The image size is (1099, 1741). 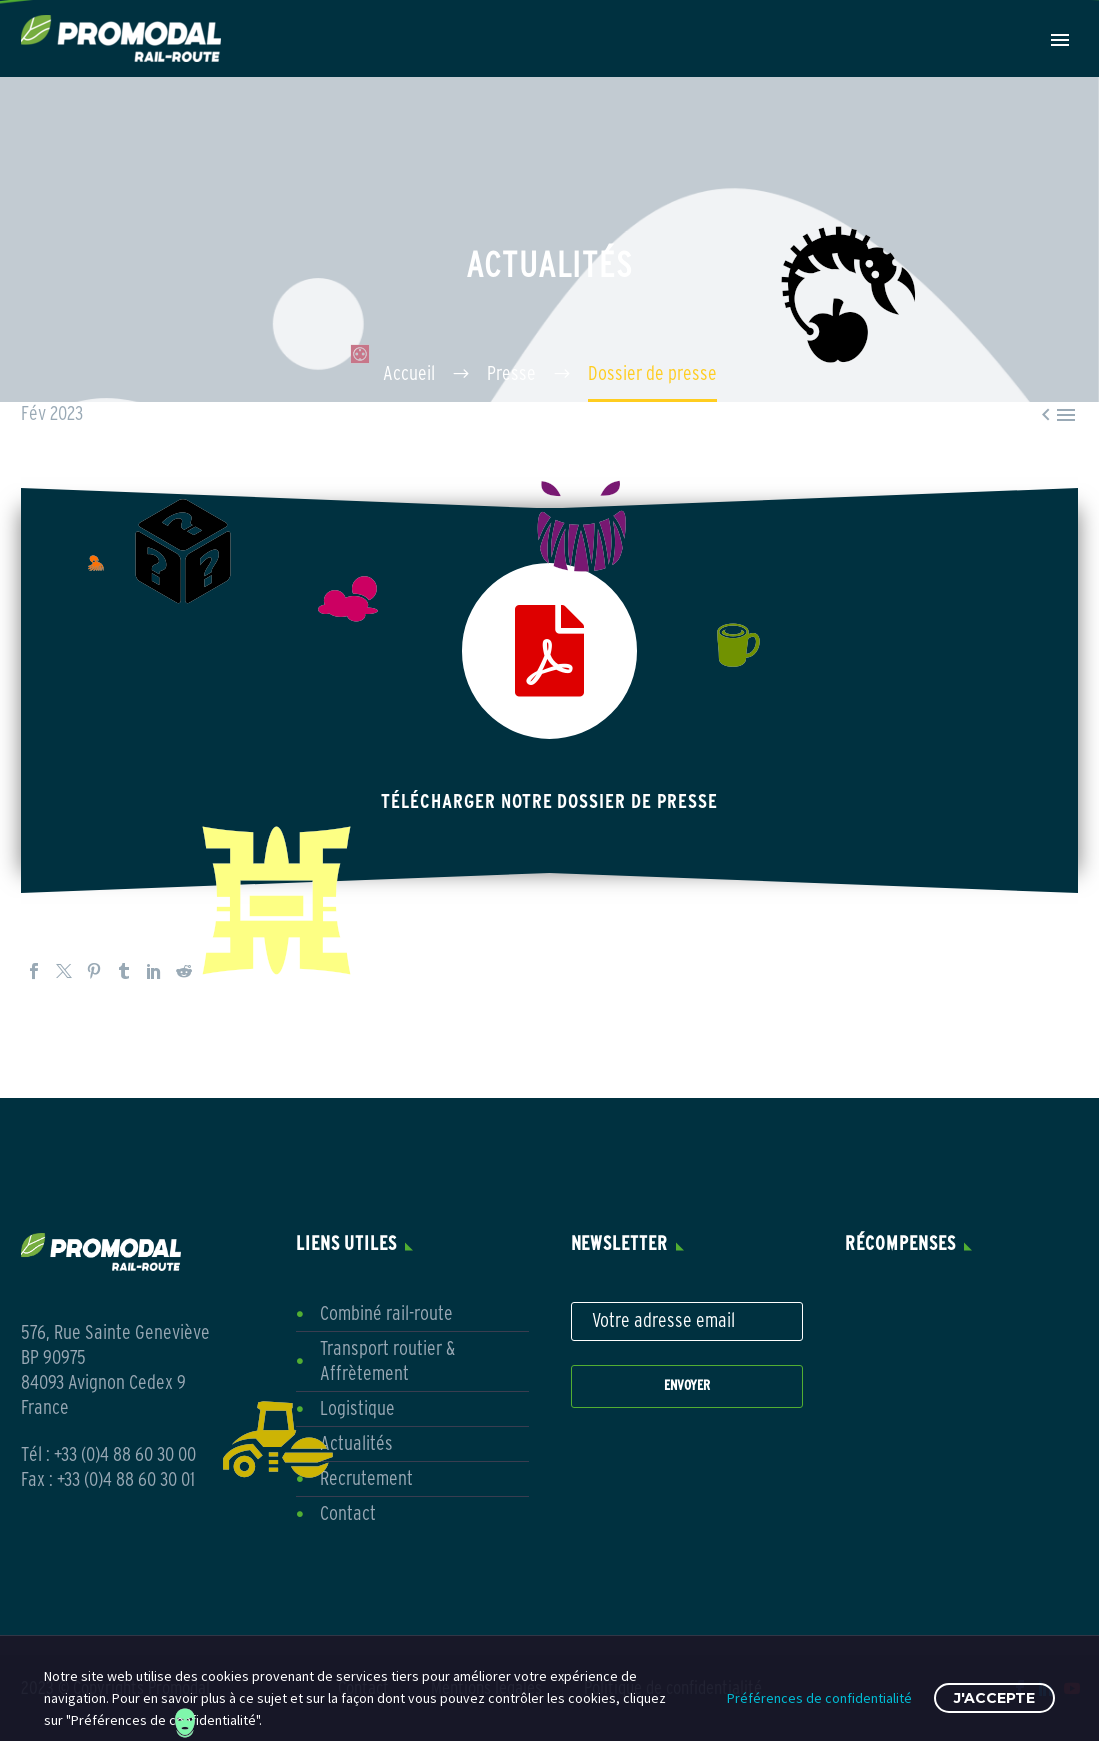 I want to click on access a café or coffee shop feature, so click(x=736, y=644).